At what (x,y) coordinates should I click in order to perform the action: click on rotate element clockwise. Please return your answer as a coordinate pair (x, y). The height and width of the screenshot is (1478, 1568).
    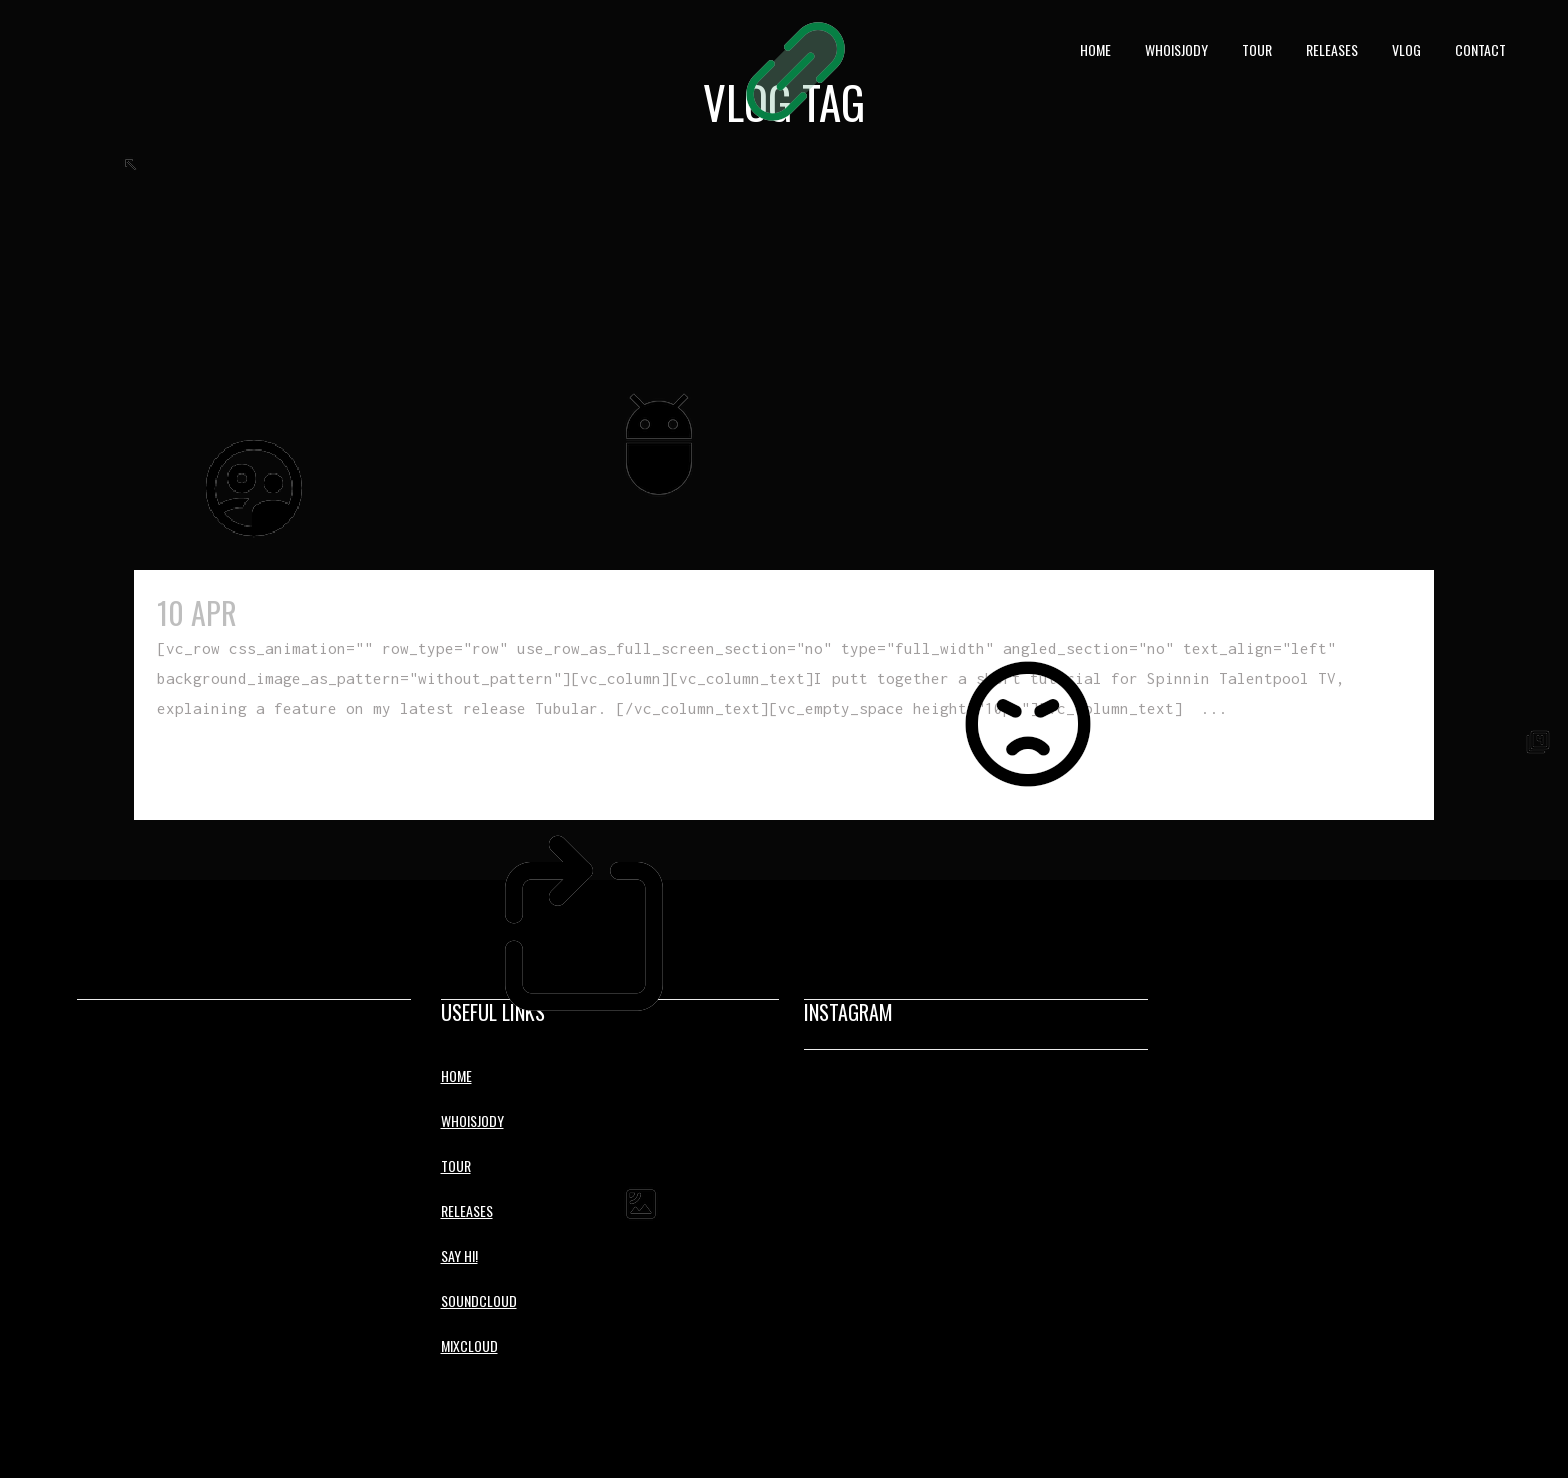
    Looking at the image, I should click on (584, 932).